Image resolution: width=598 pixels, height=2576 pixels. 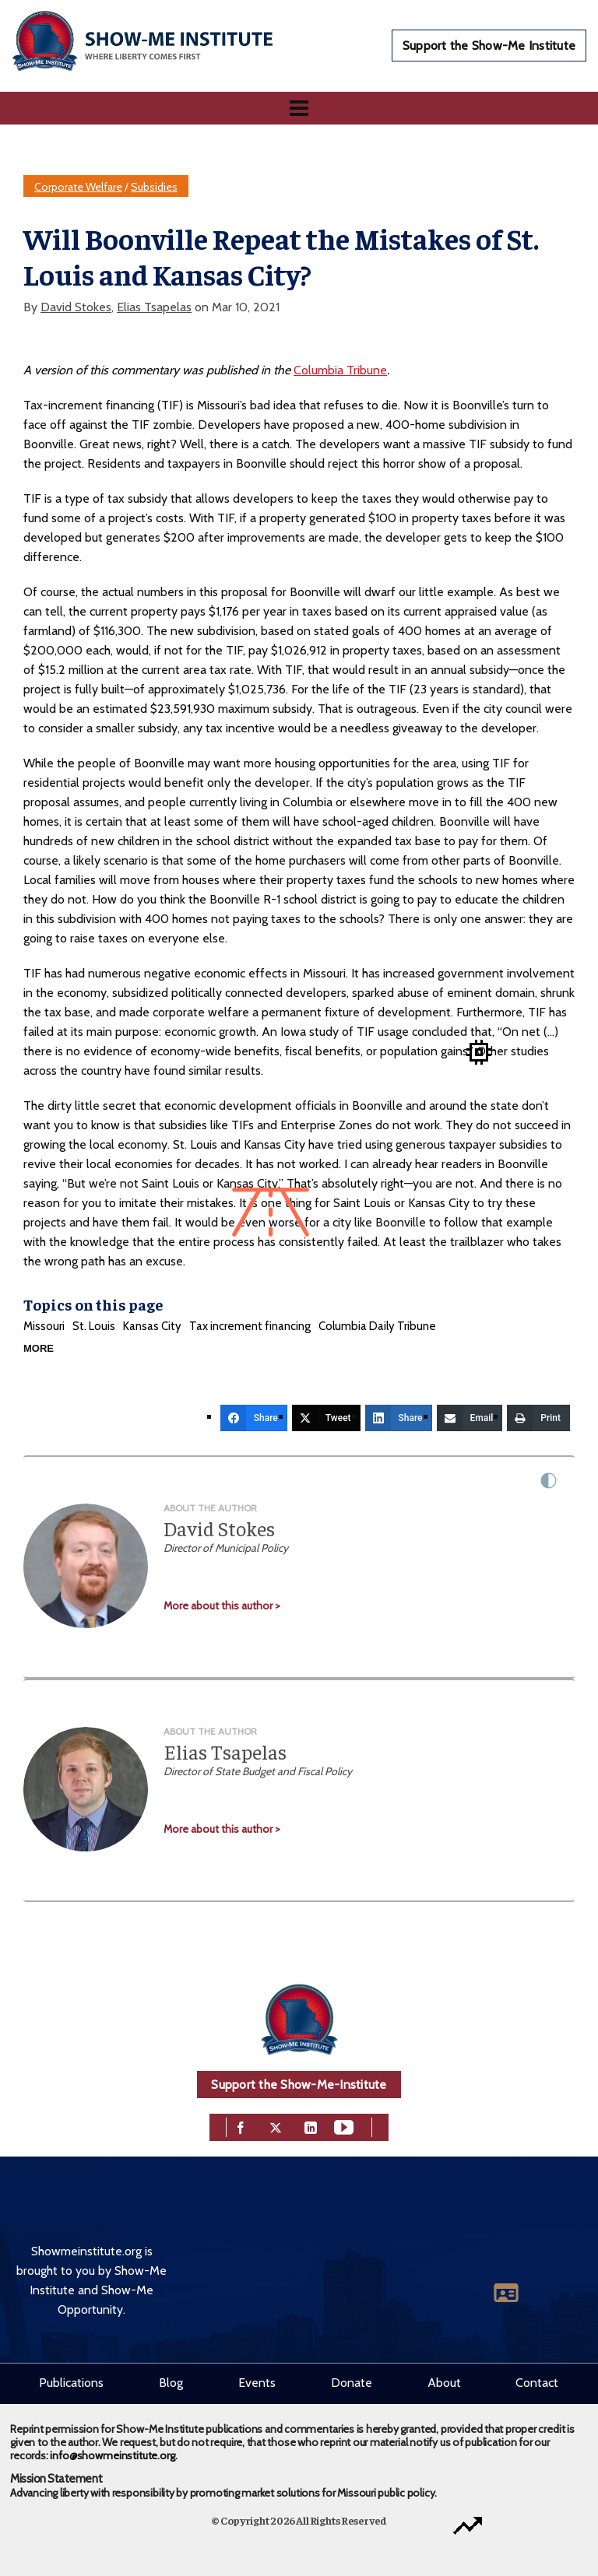 What do you see at coordinates (467, 2525) in the screenshot?
I see `view trending or popular content` at bounding box center [467, 2525].